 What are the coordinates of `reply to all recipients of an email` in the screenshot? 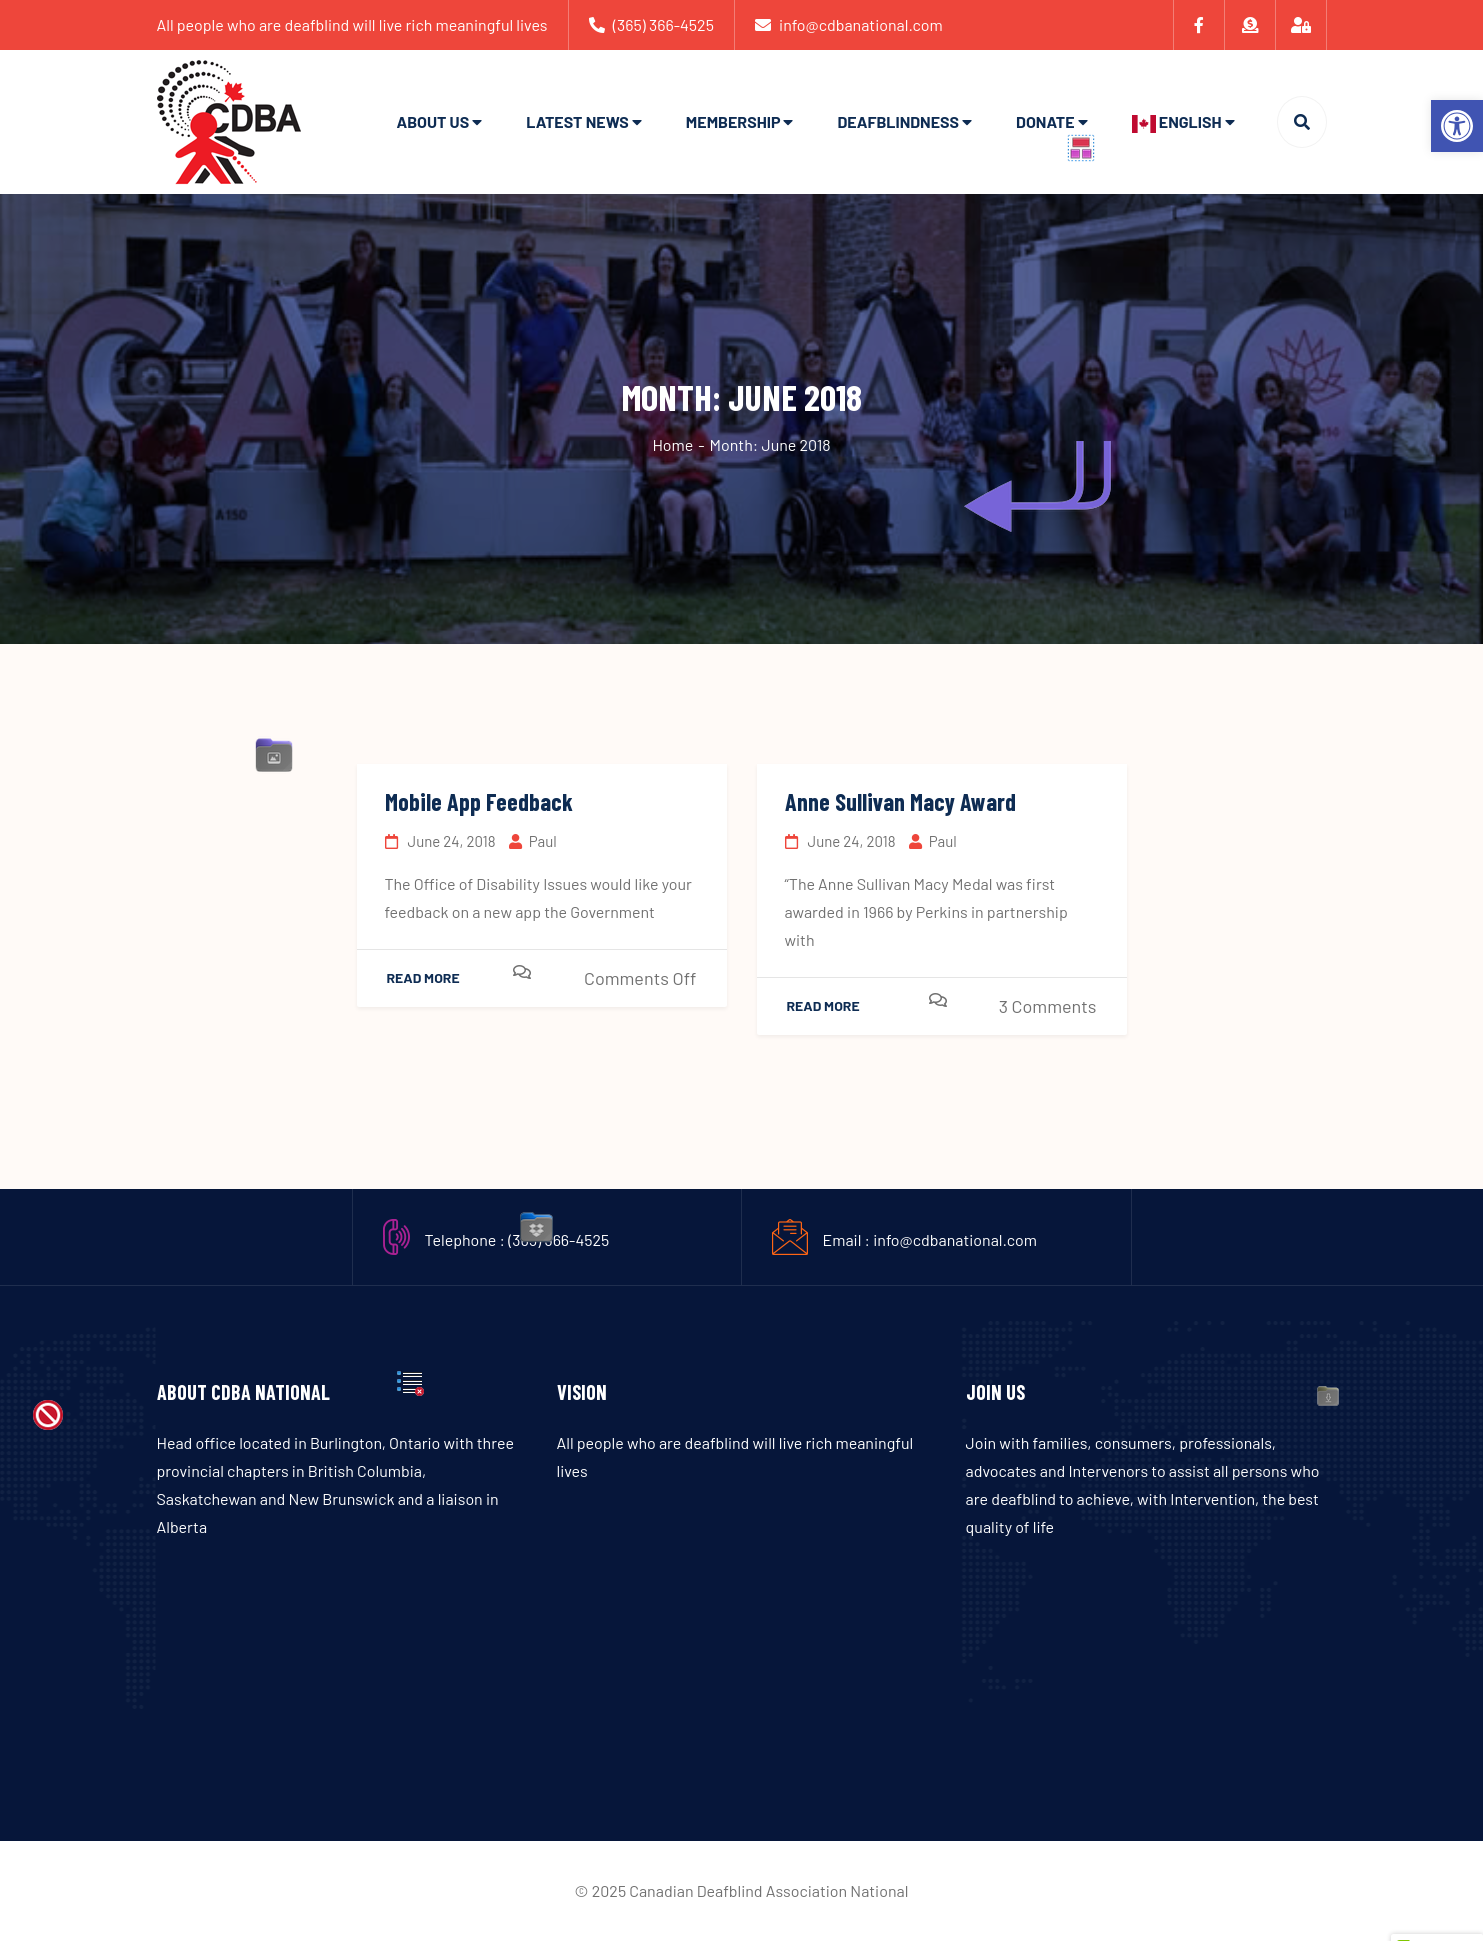 It's located at (1035, 485).